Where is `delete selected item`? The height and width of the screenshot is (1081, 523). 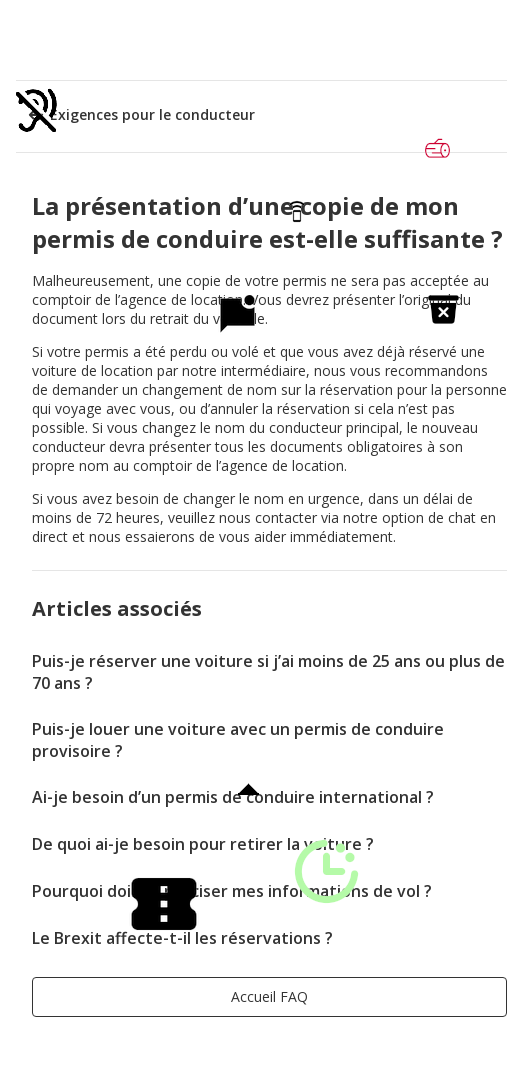 delete selected item is located at coordinates (443, 309).